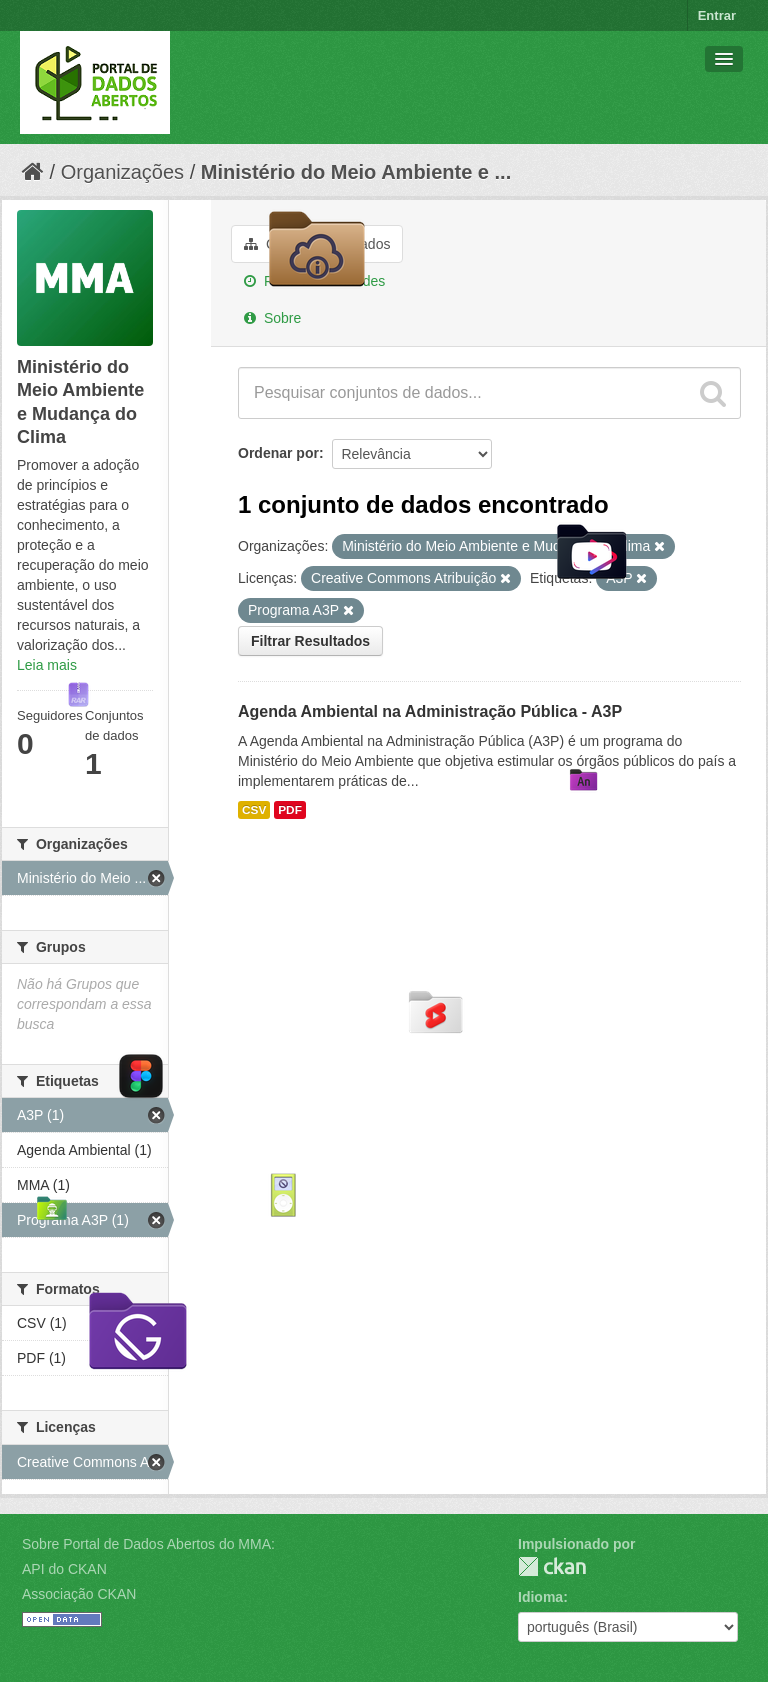  I want to click on open apache httpd server configuration folder, so click(316, 251).